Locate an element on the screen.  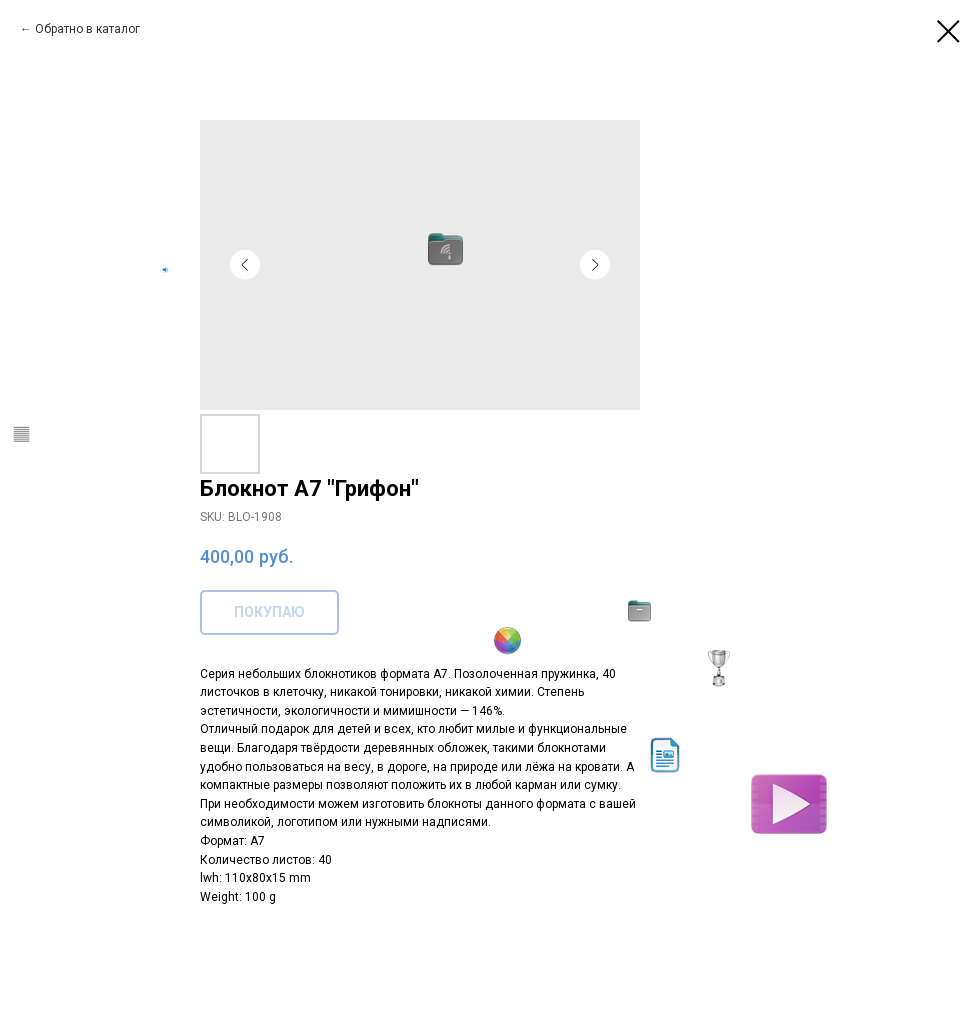
justify text to fill both margins is located at coordinates (21, 434).